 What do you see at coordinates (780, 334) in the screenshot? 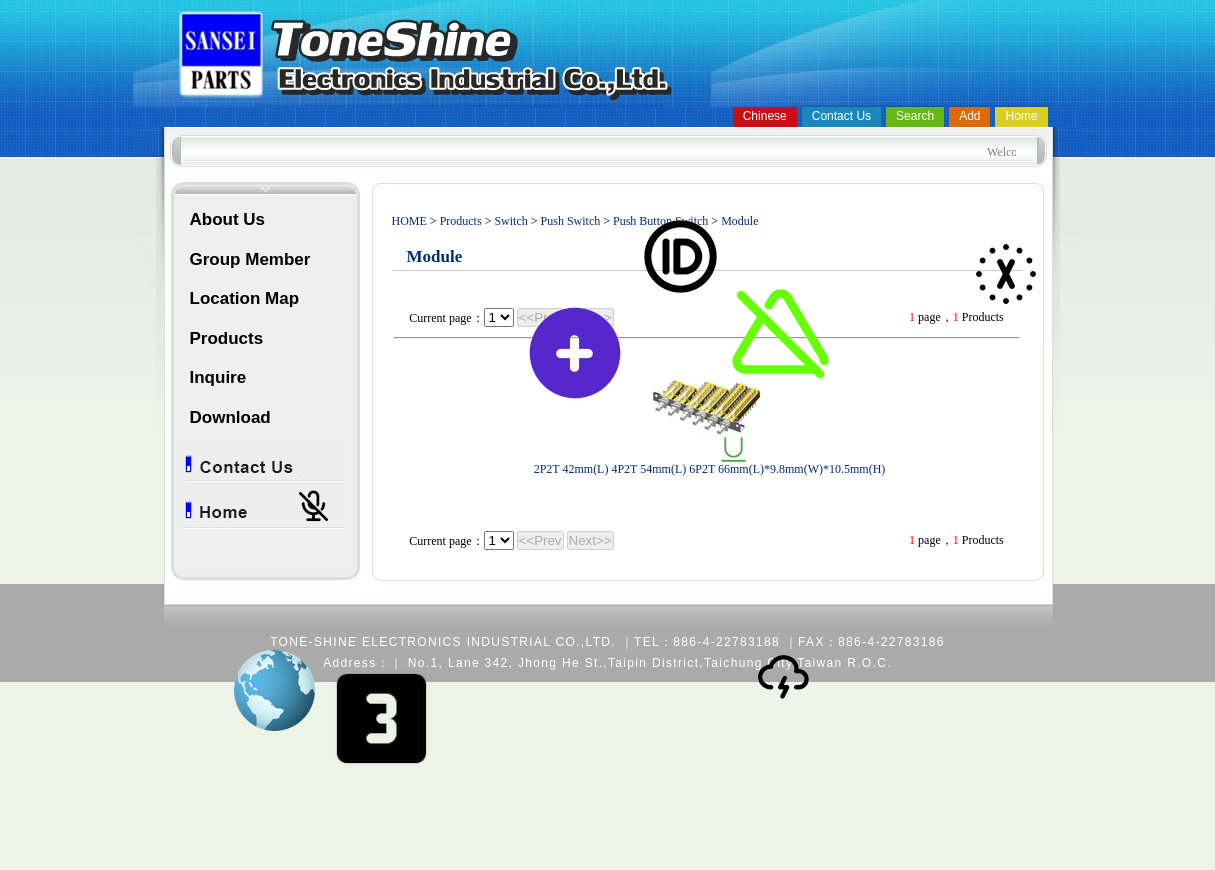
I see `disabled warning or alert` at bounding box center [780, 334].